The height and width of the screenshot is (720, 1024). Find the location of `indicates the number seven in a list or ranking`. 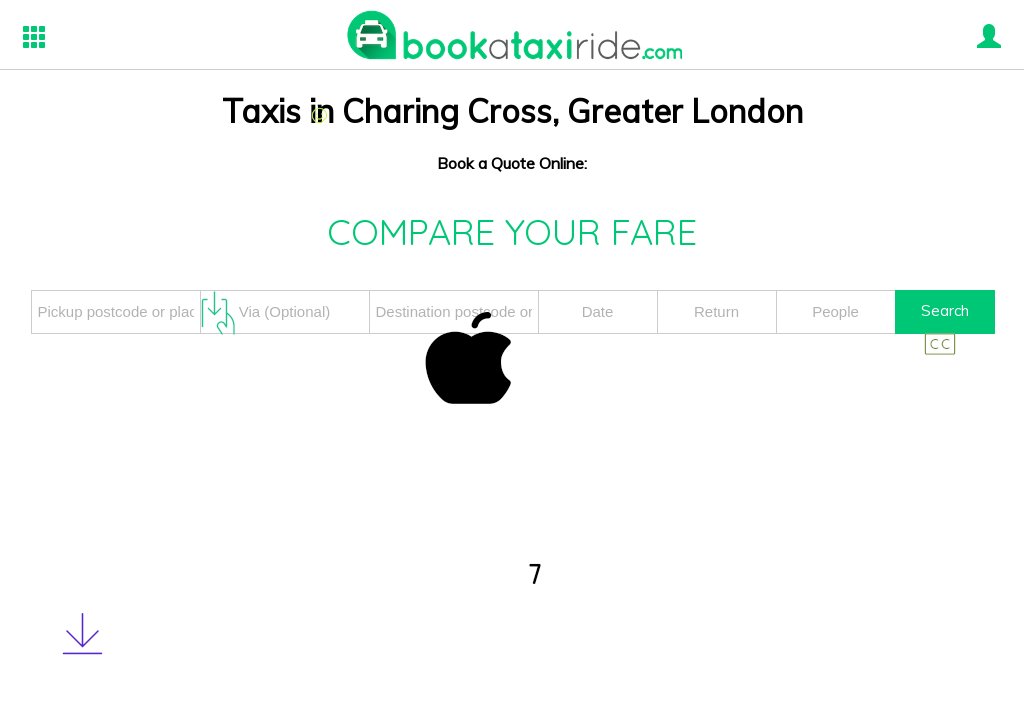

indicates the number seven in a list or ranking is located at coordinates (535, 574).